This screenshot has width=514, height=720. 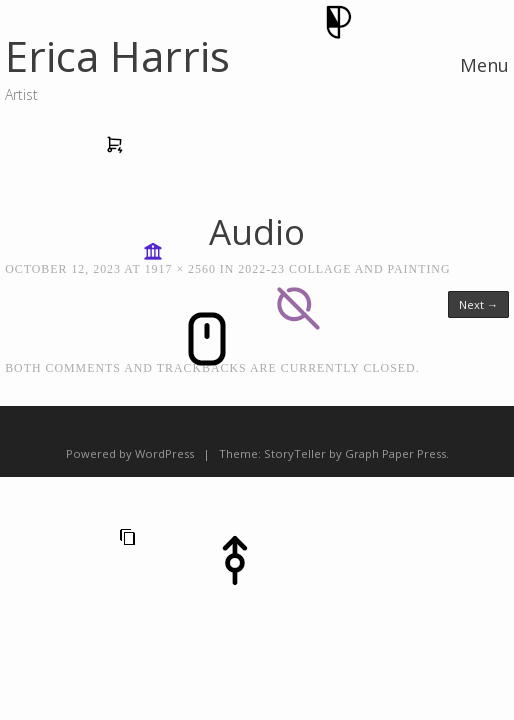 I want to click on continue straight through the roundabout, so click(x=232, y=560).